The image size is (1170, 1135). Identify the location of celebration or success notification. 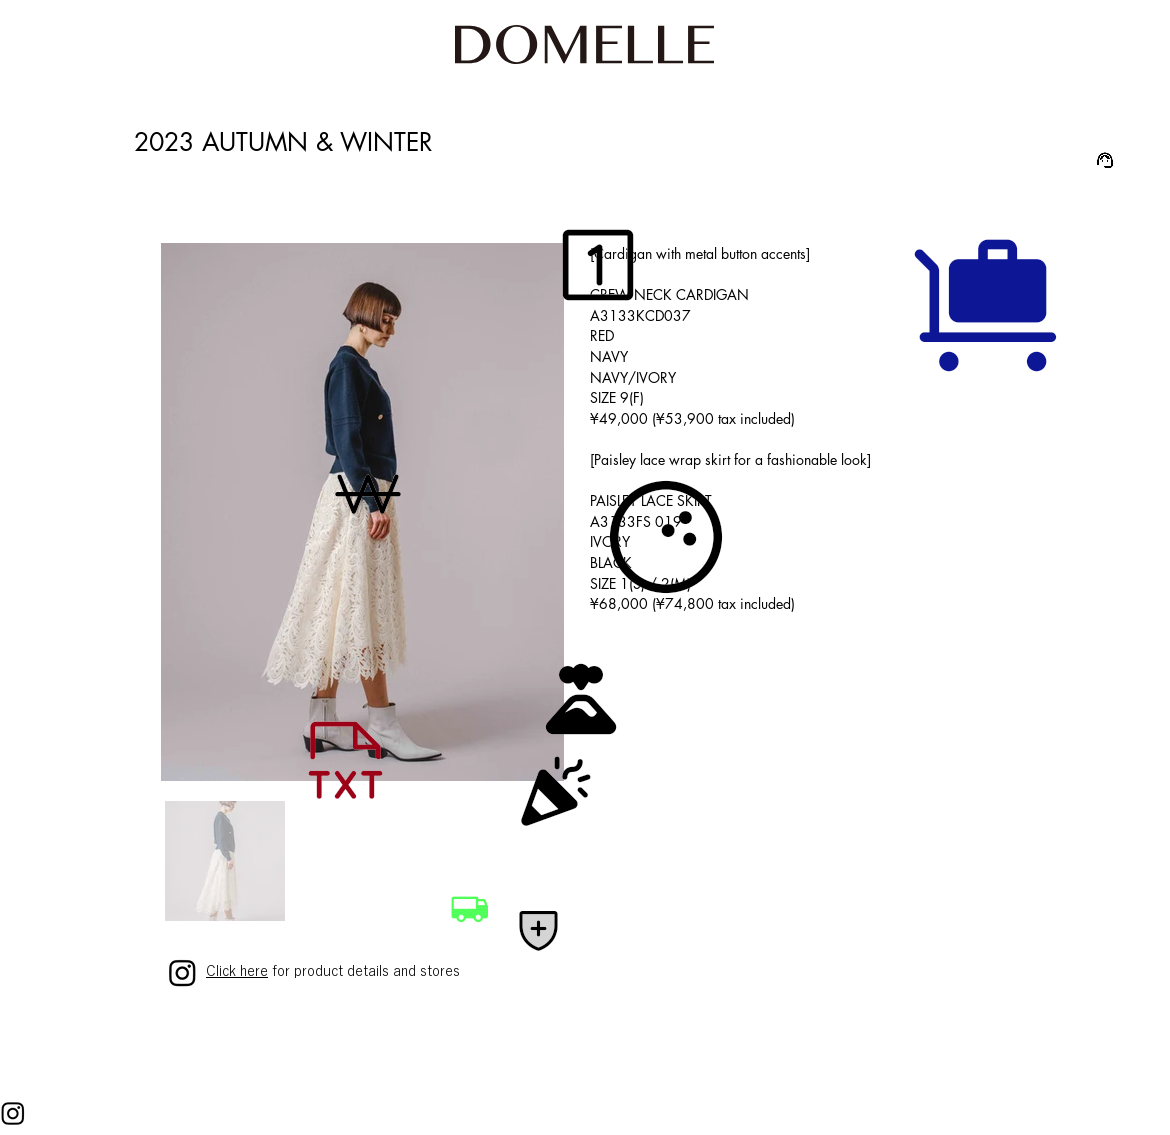
(552, 795).